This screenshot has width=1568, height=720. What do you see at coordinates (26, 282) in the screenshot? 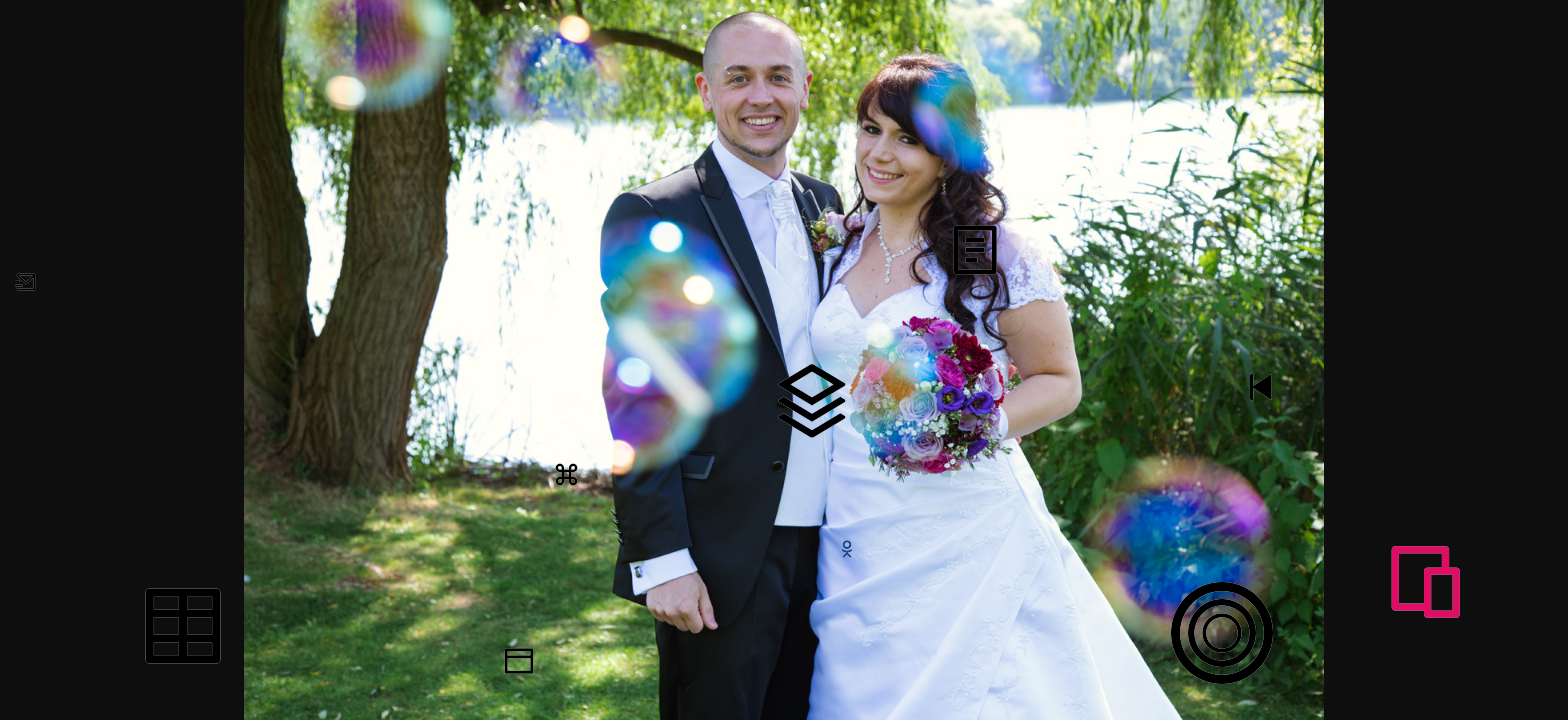
I see `send an email or message` at bounding box center [26, 282].